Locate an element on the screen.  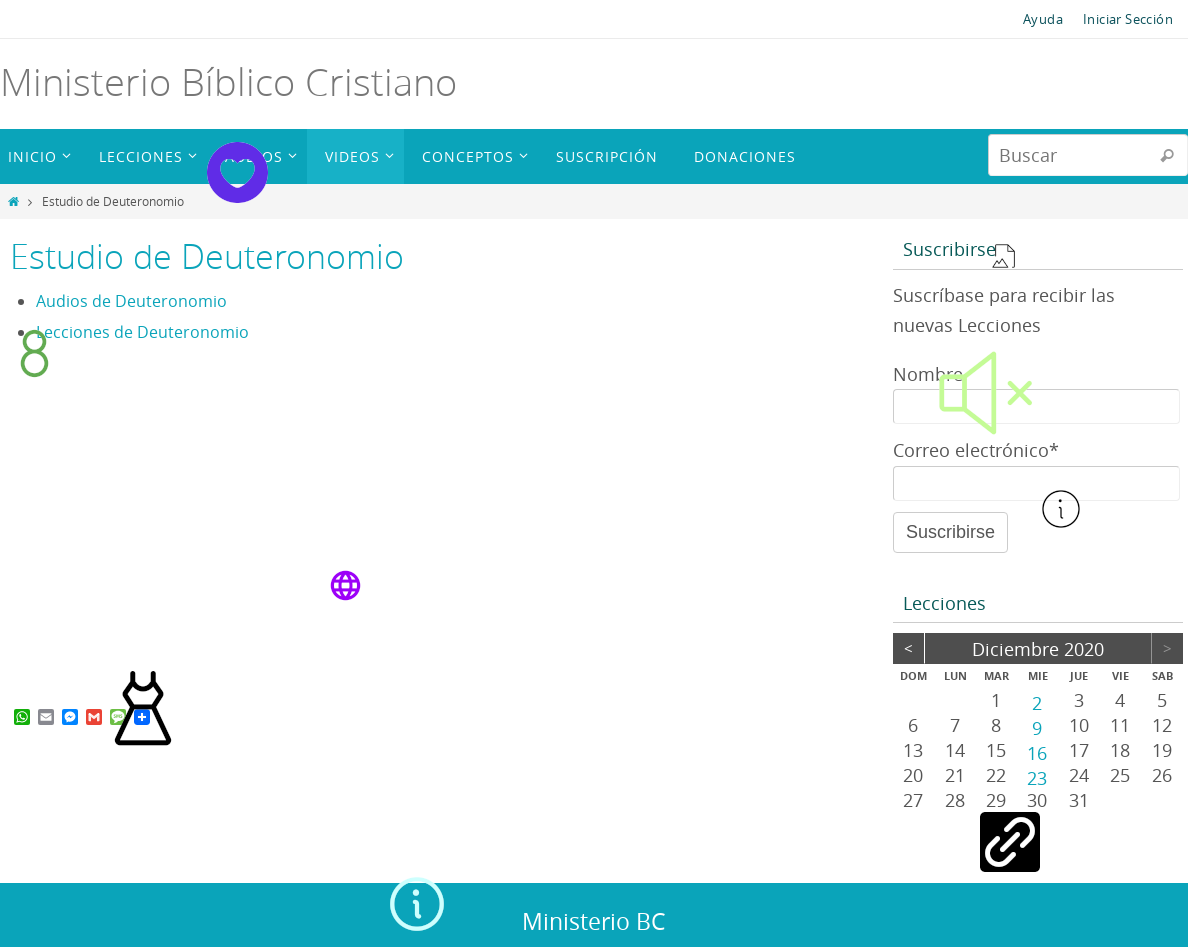
copy link to clipboard is located at coordinates (1010, 842).